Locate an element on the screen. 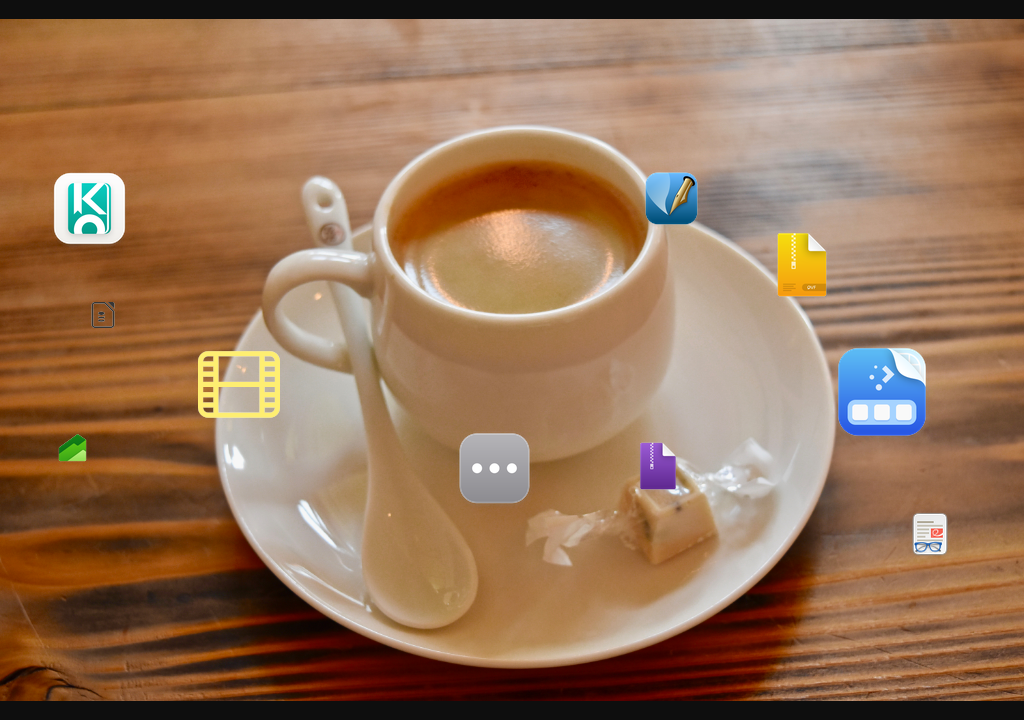 This screenshot has width=1024, height=720. open libreoffice base database application is located at coordinates (103, 315).